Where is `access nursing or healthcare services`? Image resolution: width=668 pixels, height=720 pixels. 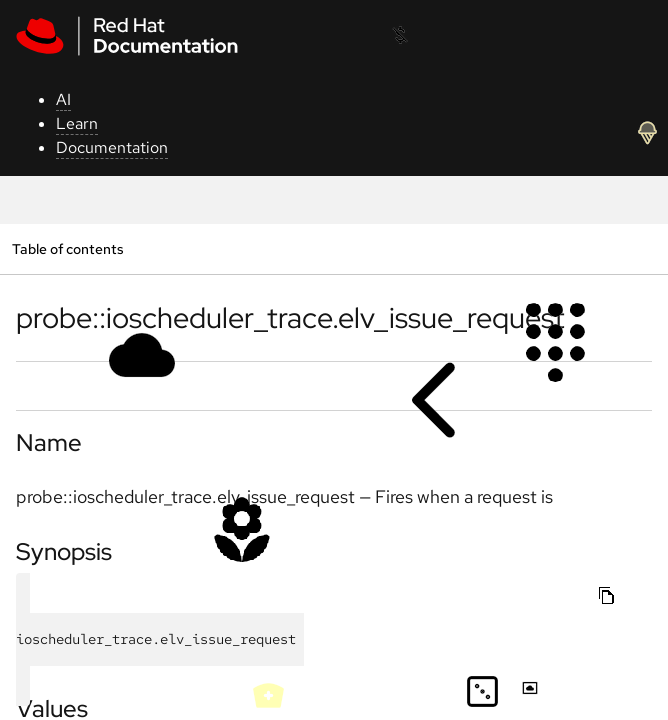
access nursing or healthcare services is located at coordinates (268, 695).